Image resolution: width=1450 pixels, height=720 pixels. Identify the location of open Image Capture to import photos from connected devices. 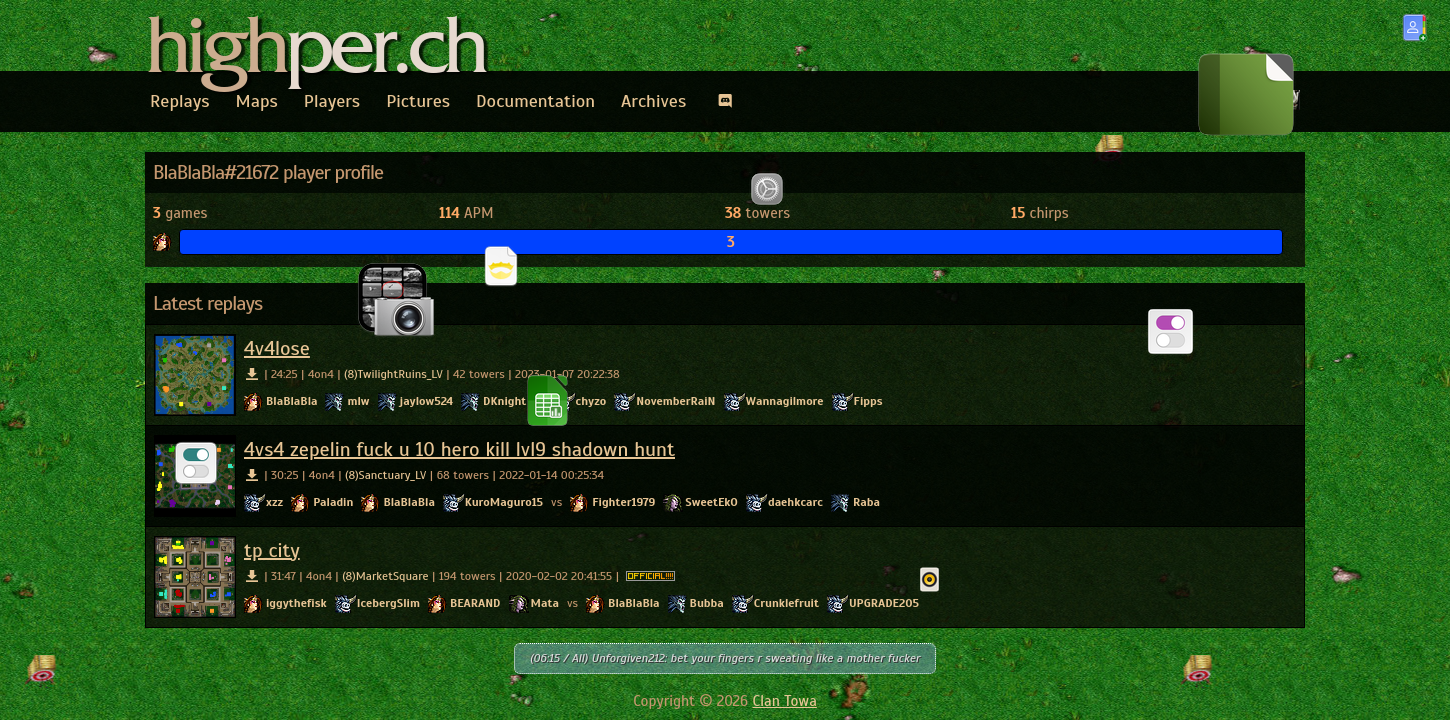
(392, 297).